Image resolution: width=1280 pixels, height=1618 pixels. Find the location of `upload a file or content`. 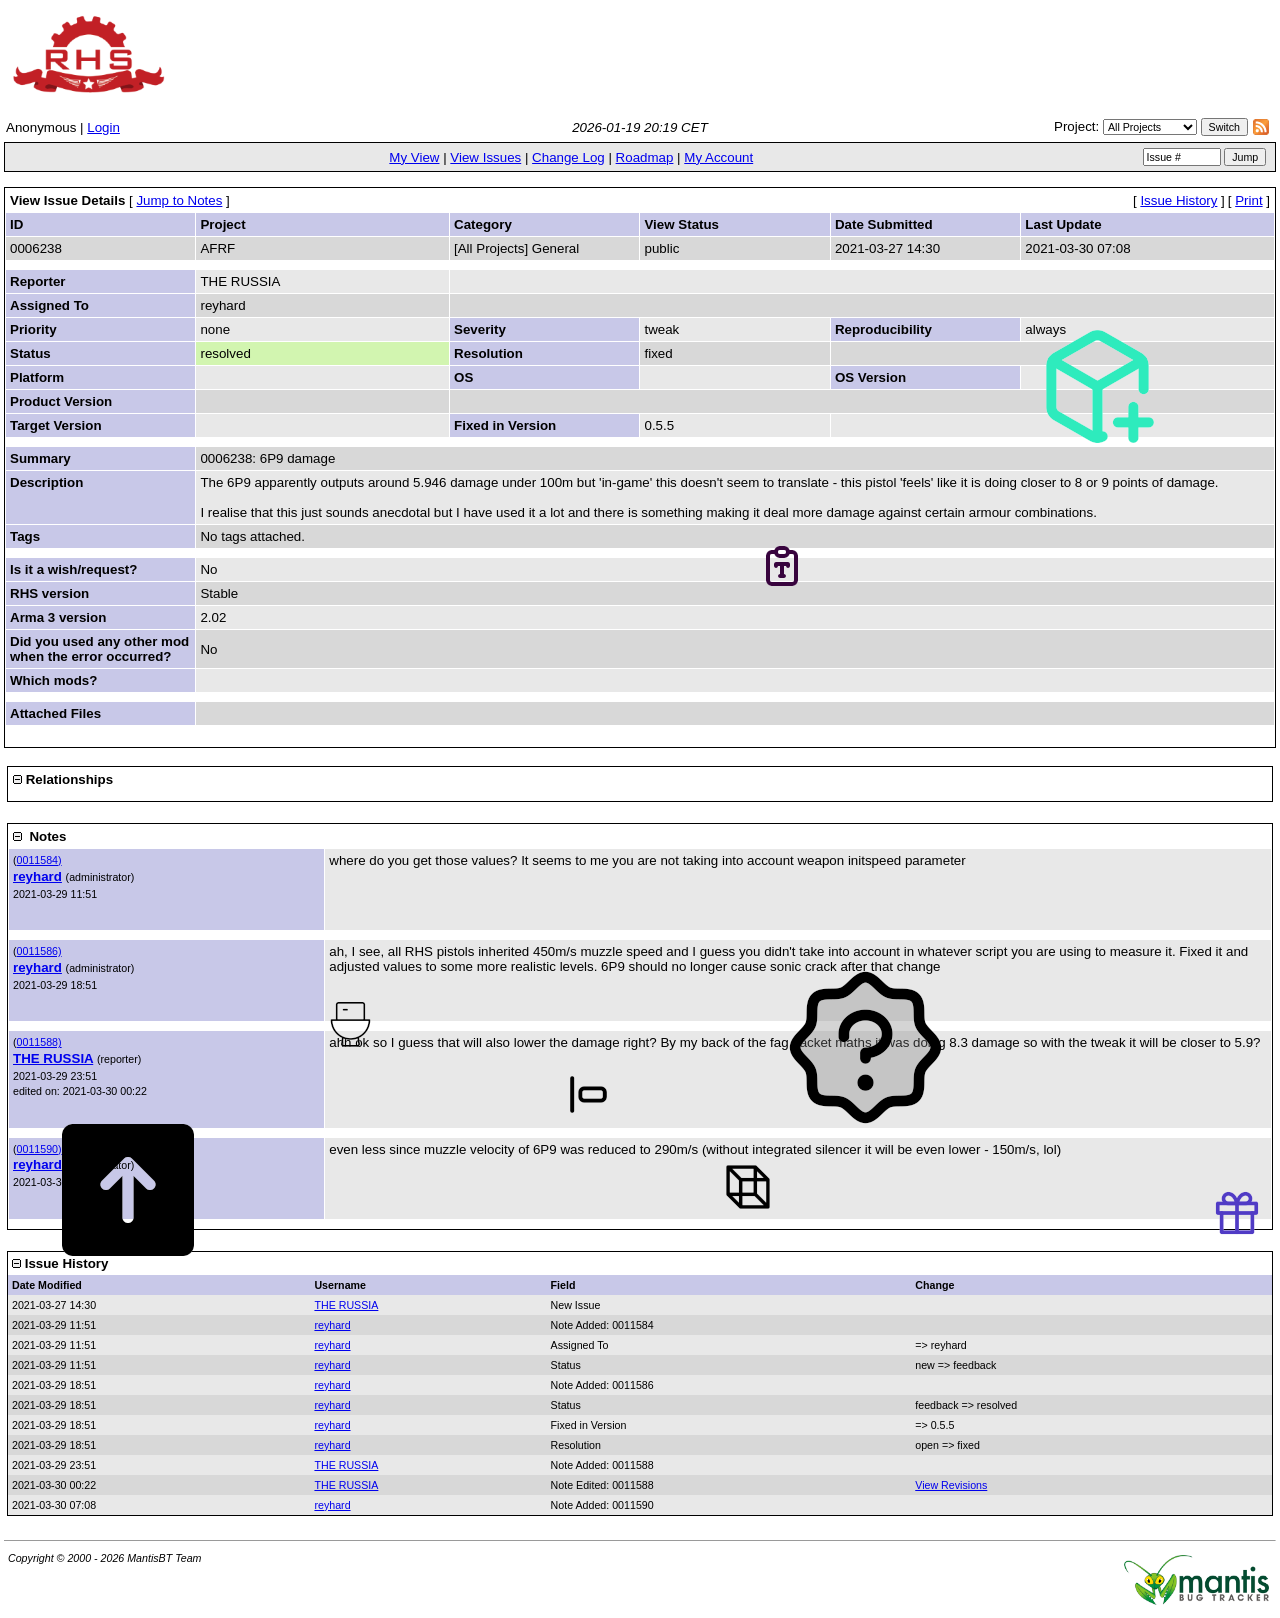

upload a file or content is located at coordinates (128, 1190).